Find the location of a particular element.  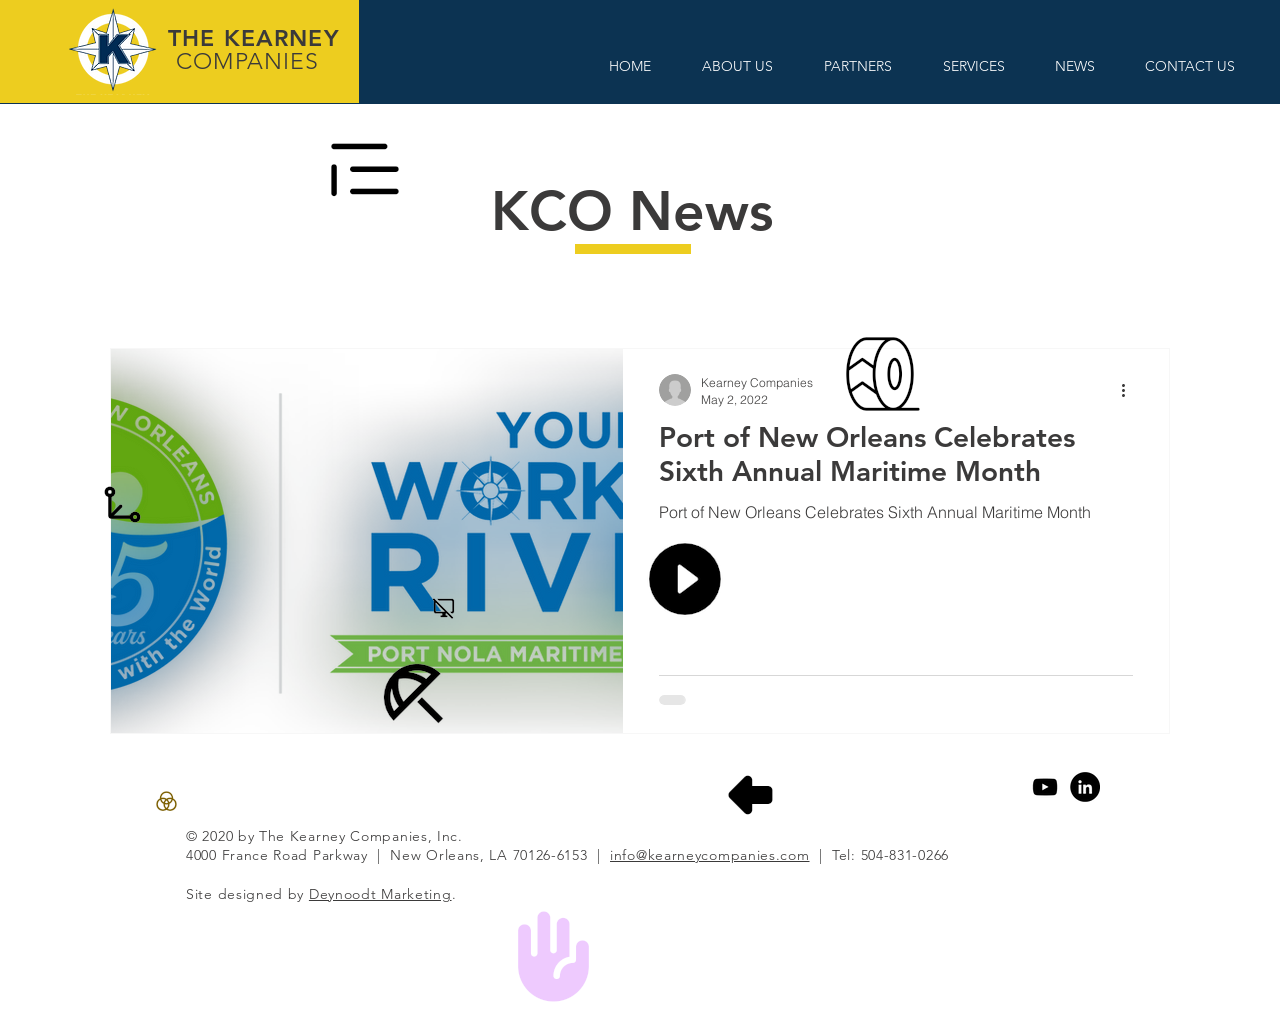

view tire information or status is located at coordinates (880, 374).